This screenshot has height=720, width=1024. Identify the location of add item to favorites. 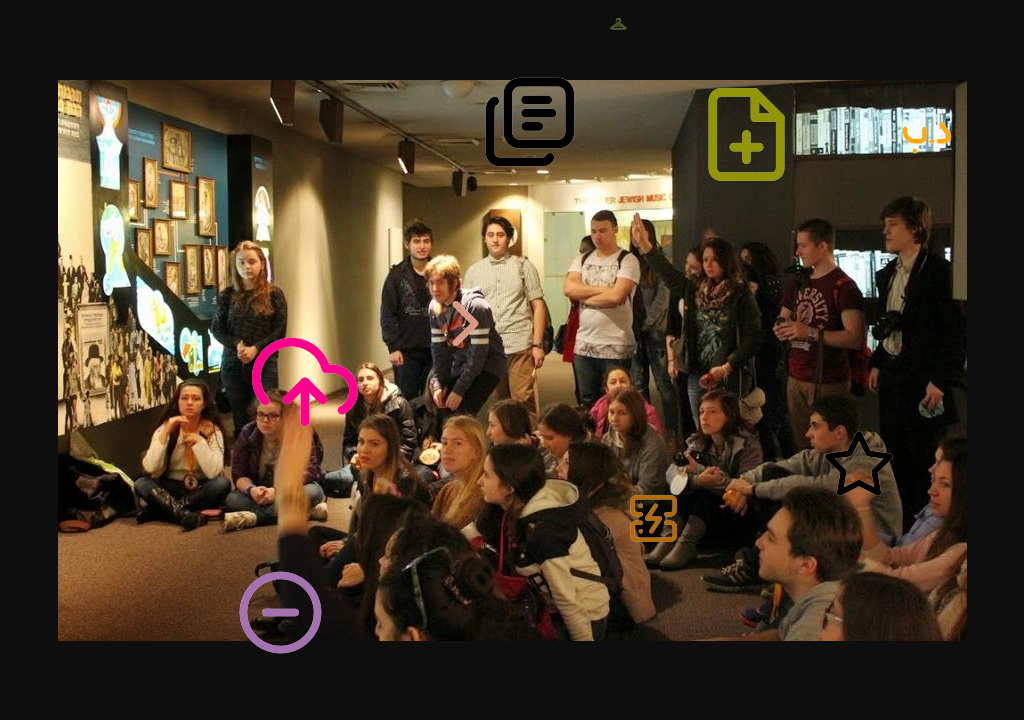
(859, 465).